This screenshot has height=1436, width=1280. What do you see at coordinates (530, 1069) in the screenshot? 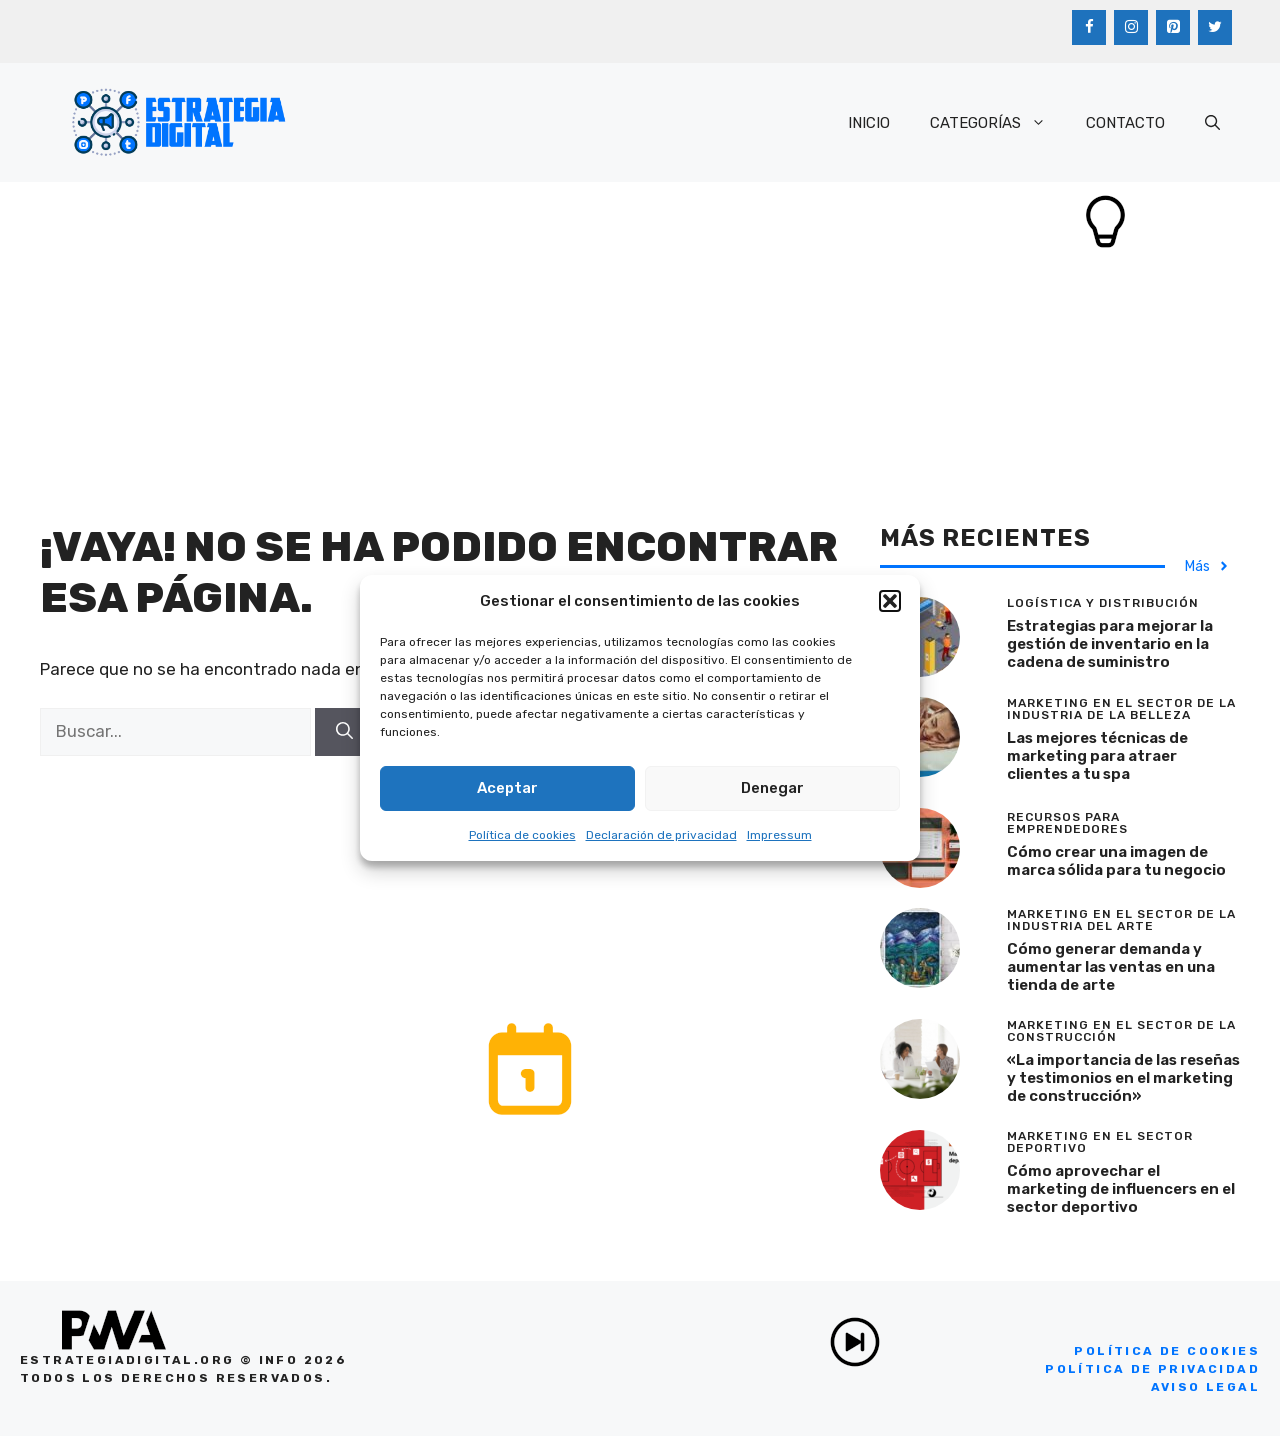
I see `view calendar or schedule` at bounding box center [530, 1069].